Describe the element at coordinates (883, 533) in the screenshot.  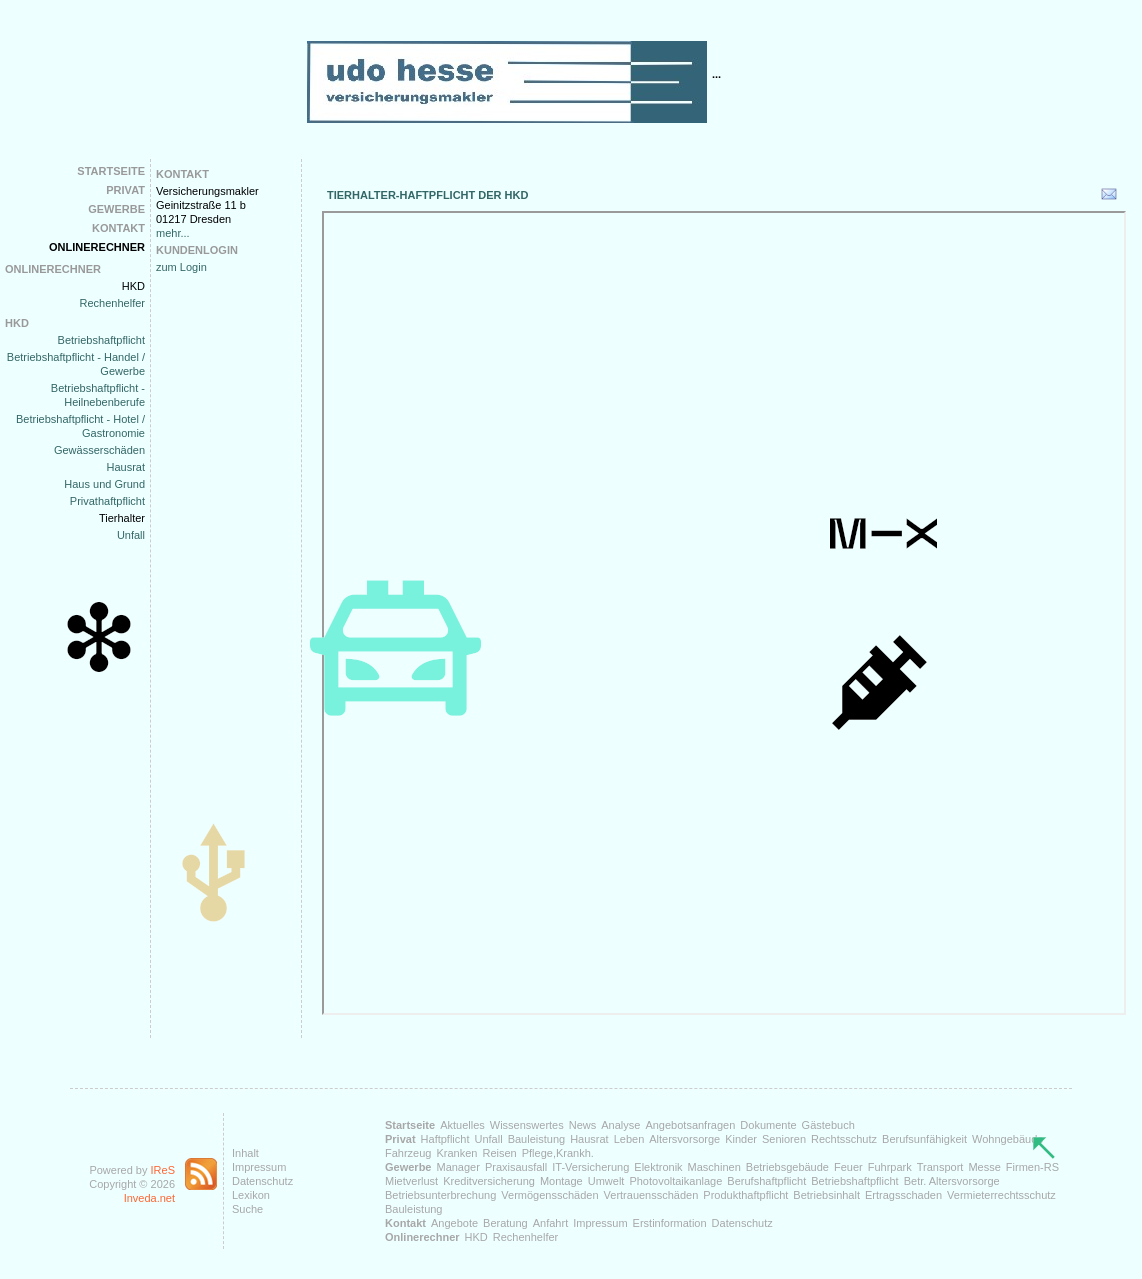
I see `open mixcloud app` at that location.